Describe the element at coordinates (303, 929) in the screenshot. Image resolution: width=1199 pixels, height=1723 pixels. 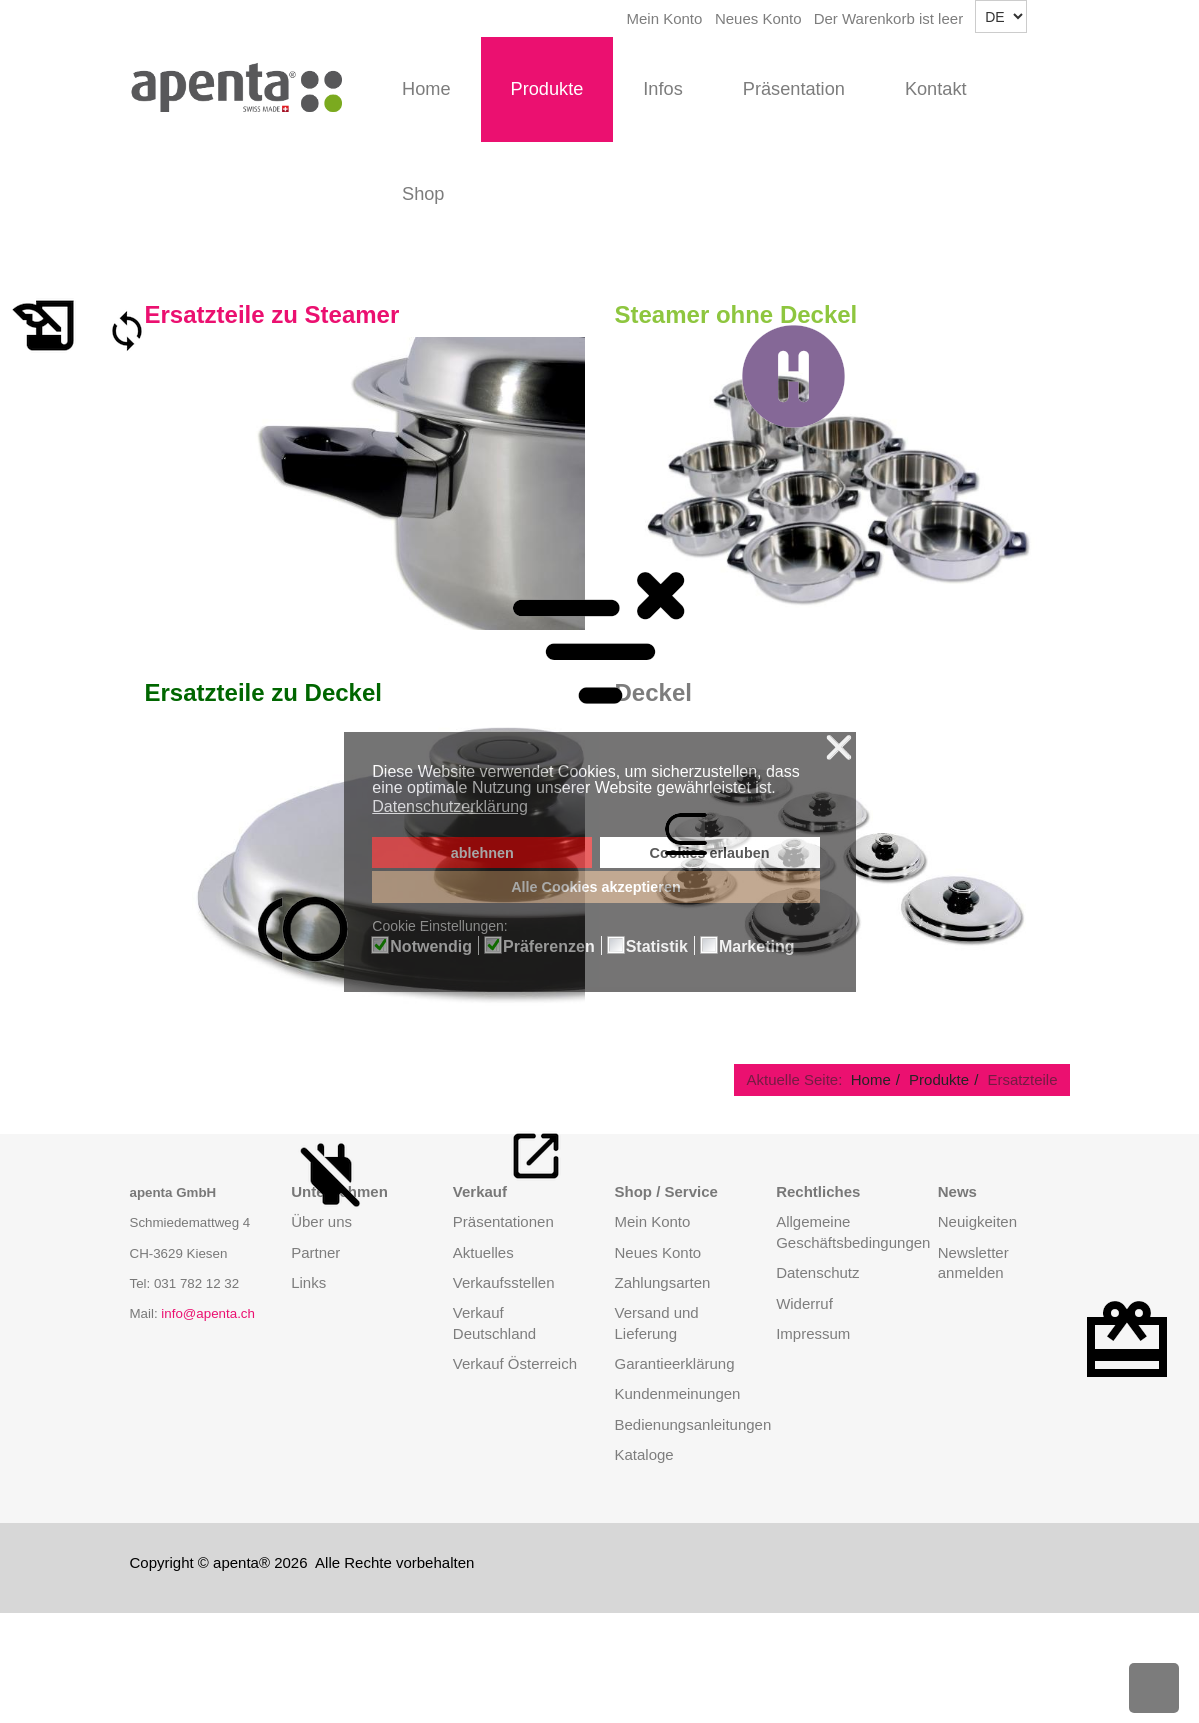
I see `access toll or payment information` at that location.